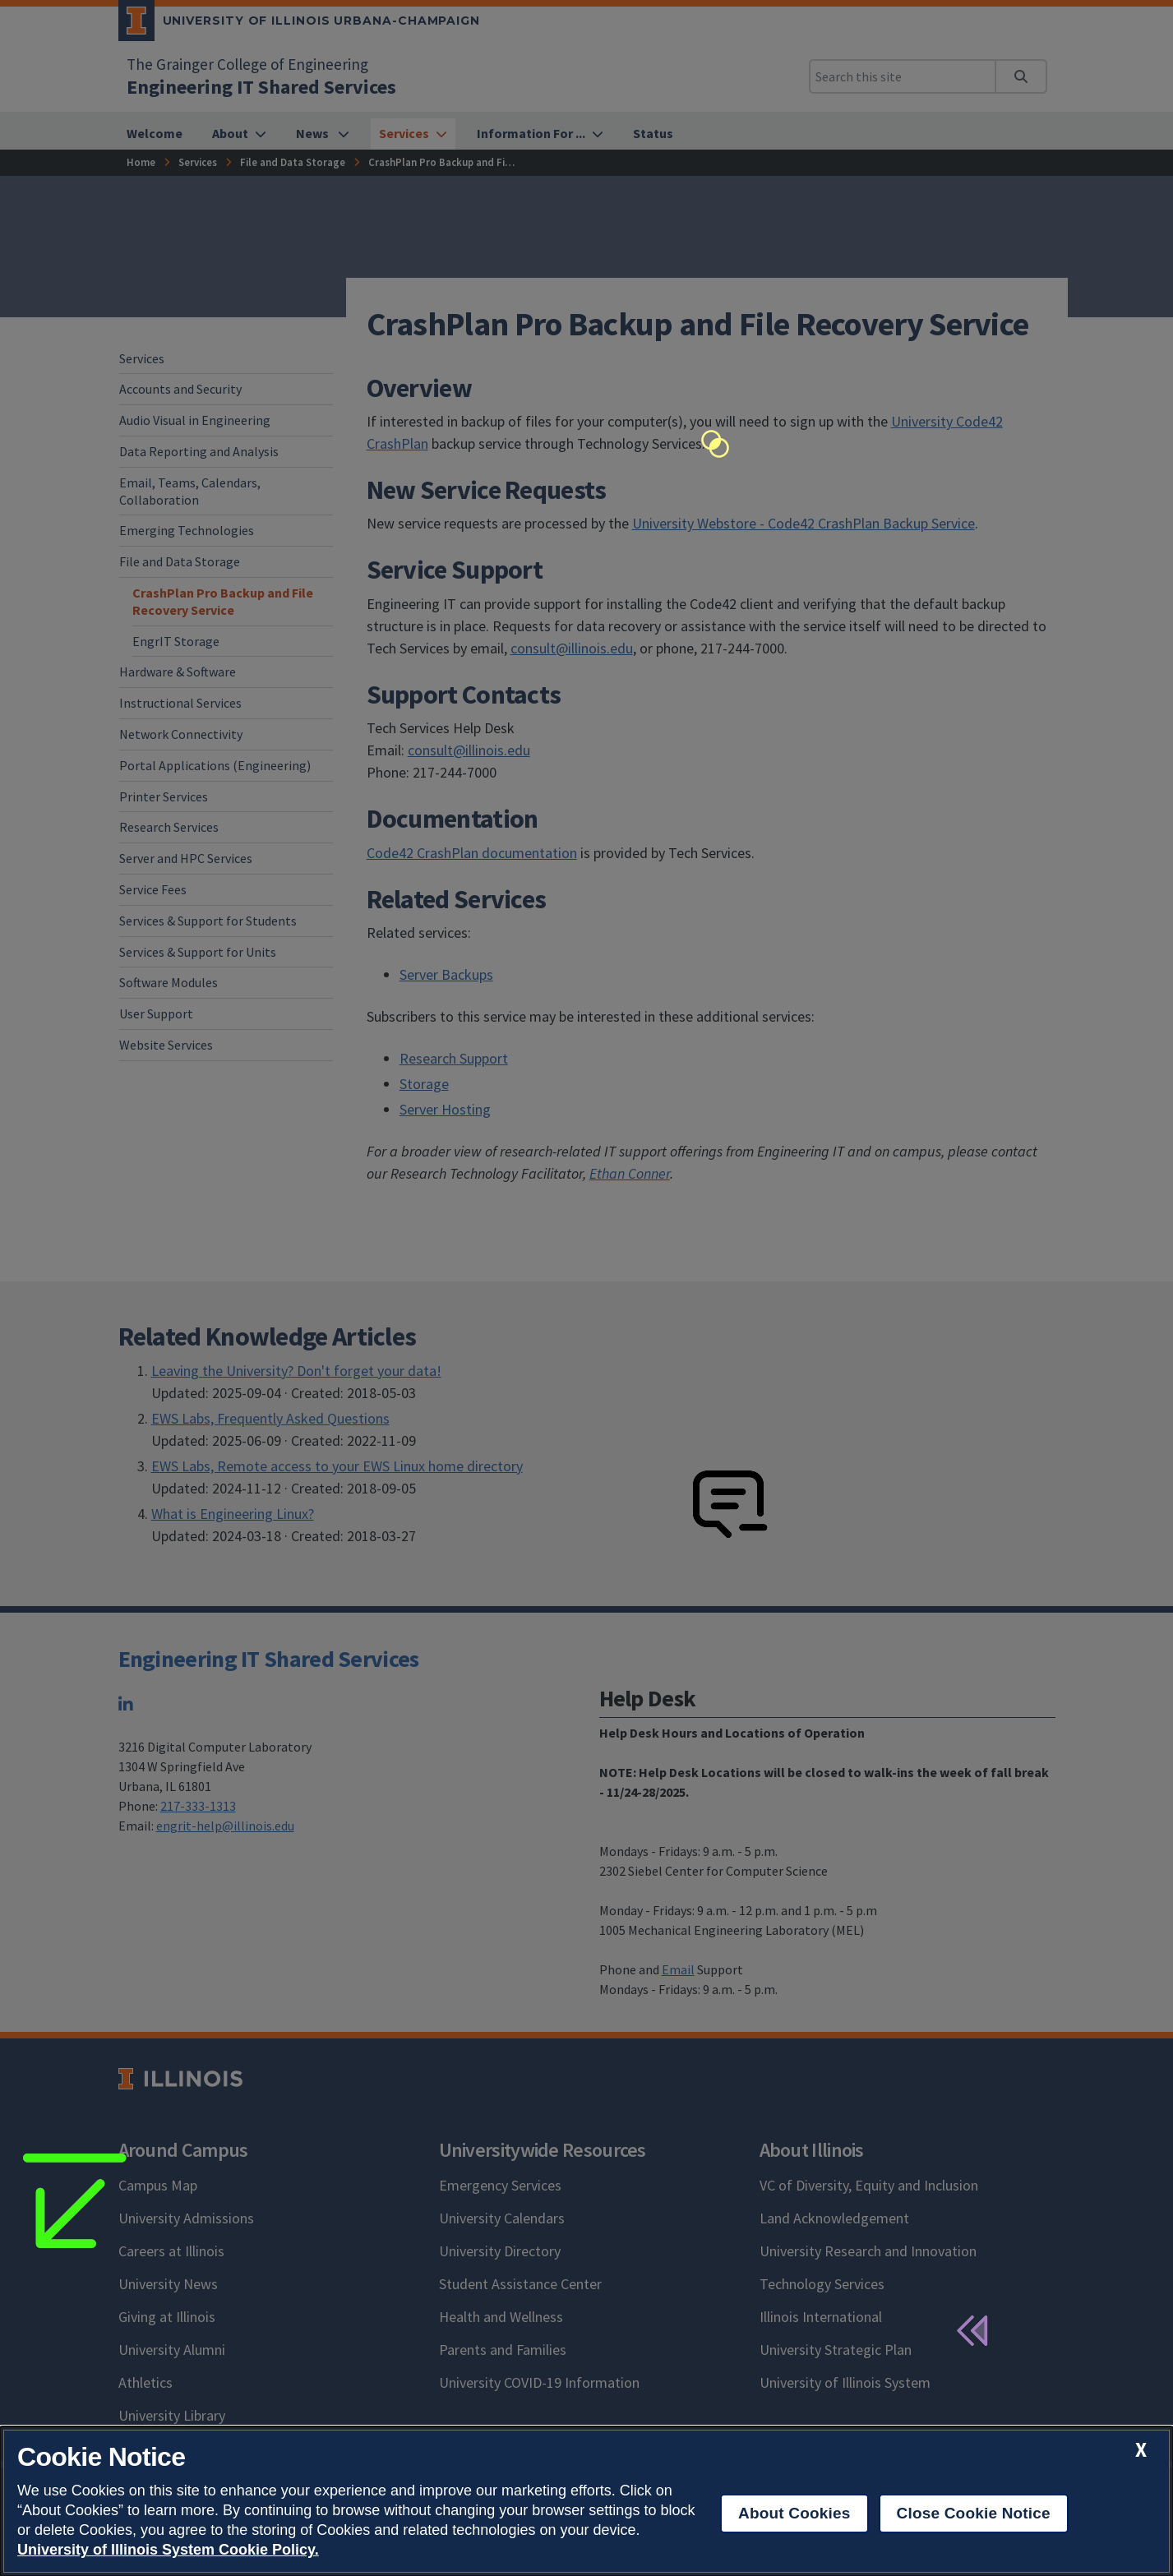 The image size is (1173, 2576). What do you see at coordinates (715, 444) in the screenshot?
I see `apply intersection operation to selected shapes` at bounding box center [715, 444].